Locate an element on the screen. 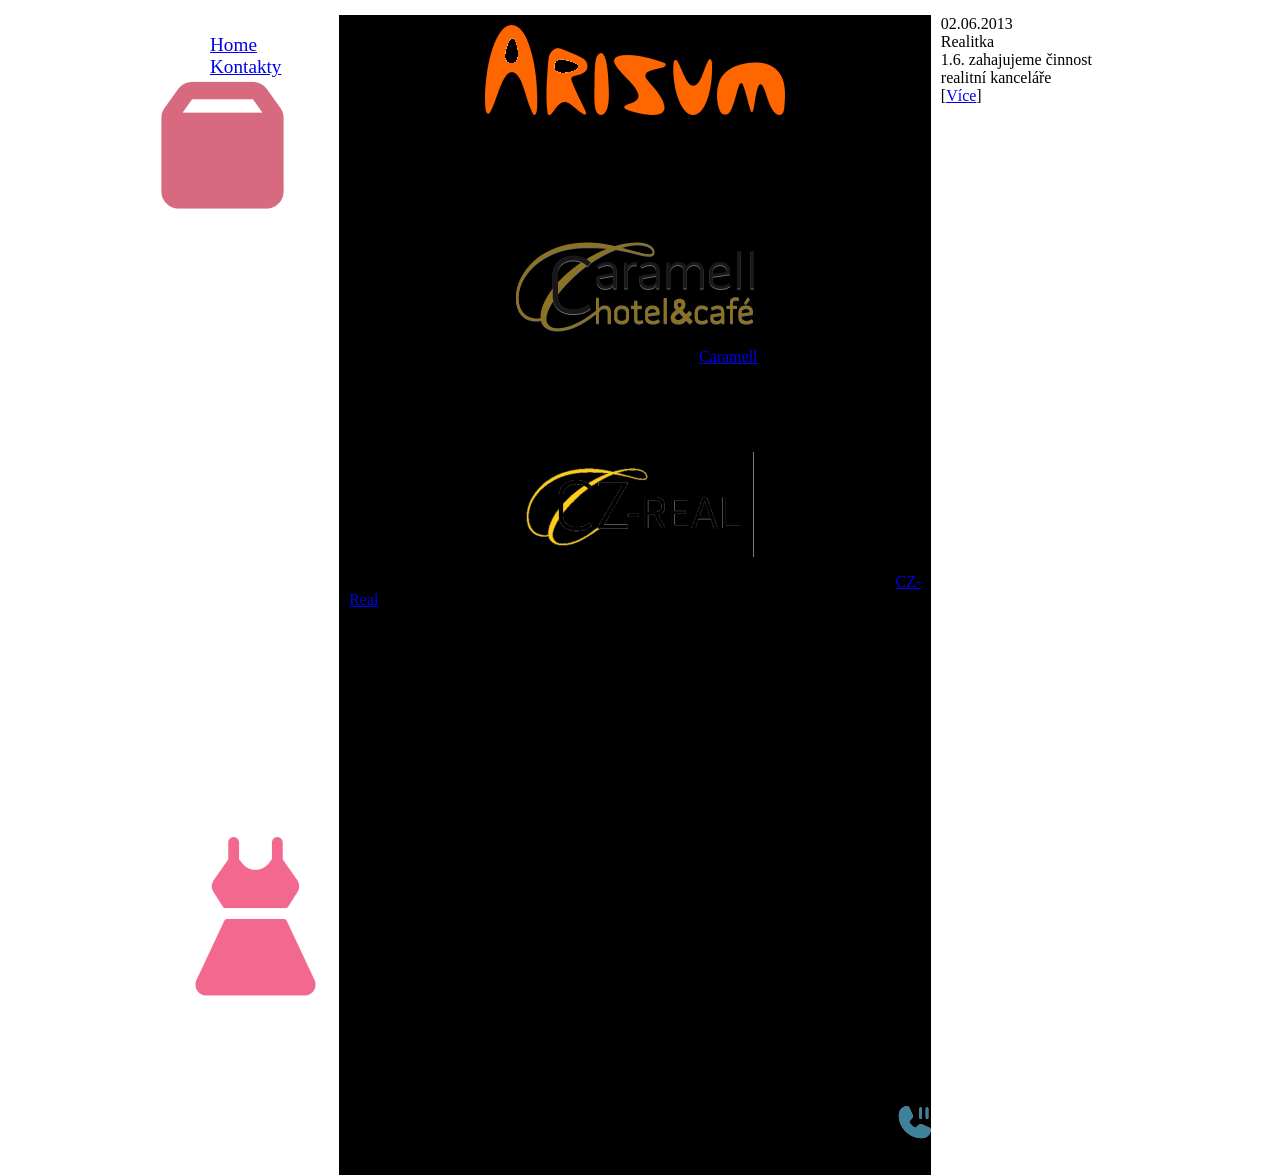 The width and height of the screenshot is (1280, 1175). browse women's clothing or dresses is located at coordinates (255, 924).